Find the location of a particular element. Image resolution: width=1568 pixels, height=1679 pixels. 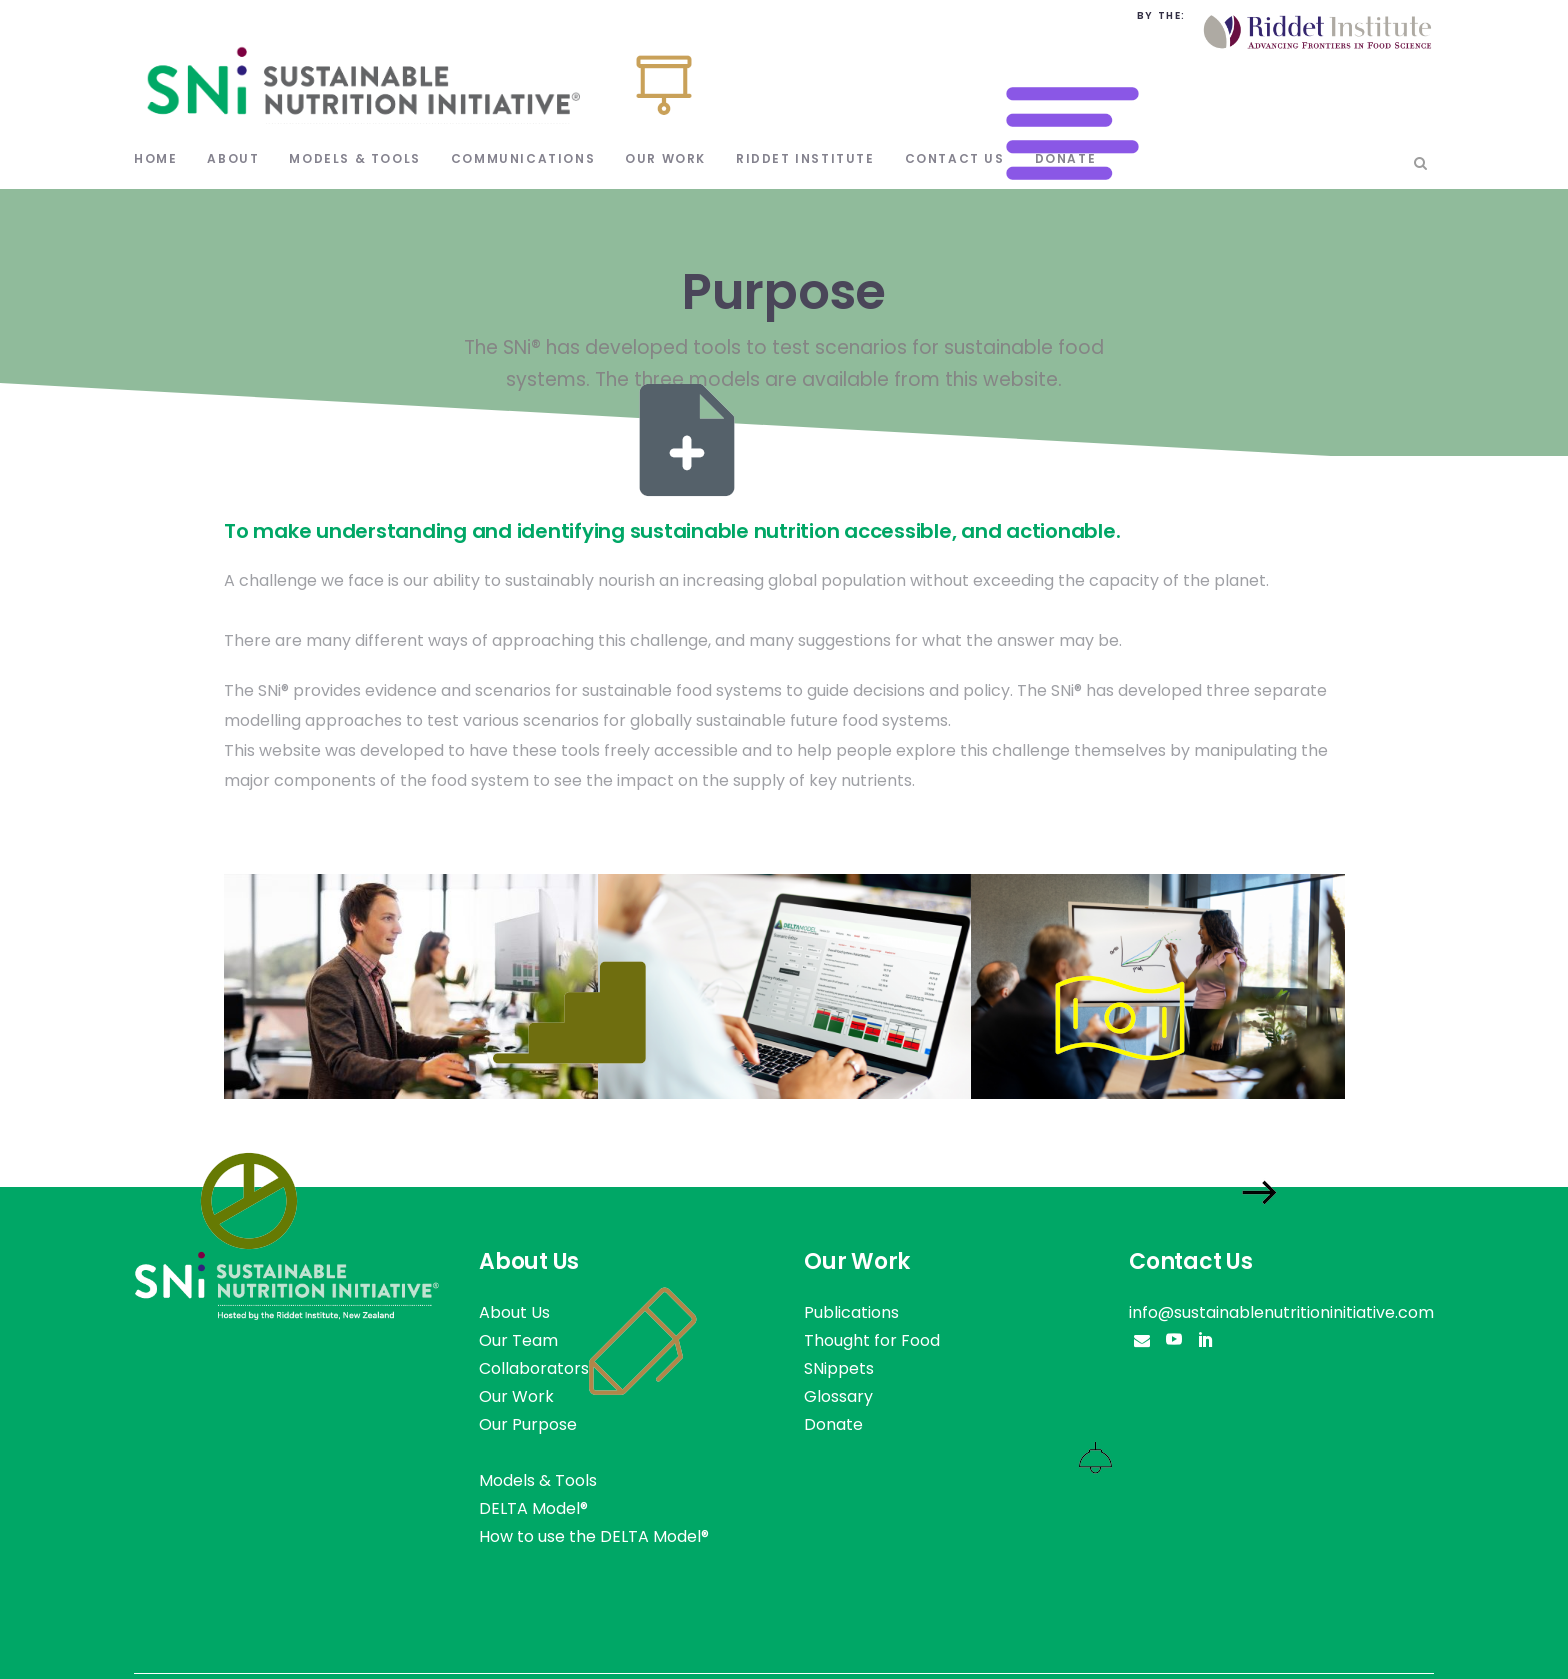

align text to the left is located at coordinates (1072, 133).